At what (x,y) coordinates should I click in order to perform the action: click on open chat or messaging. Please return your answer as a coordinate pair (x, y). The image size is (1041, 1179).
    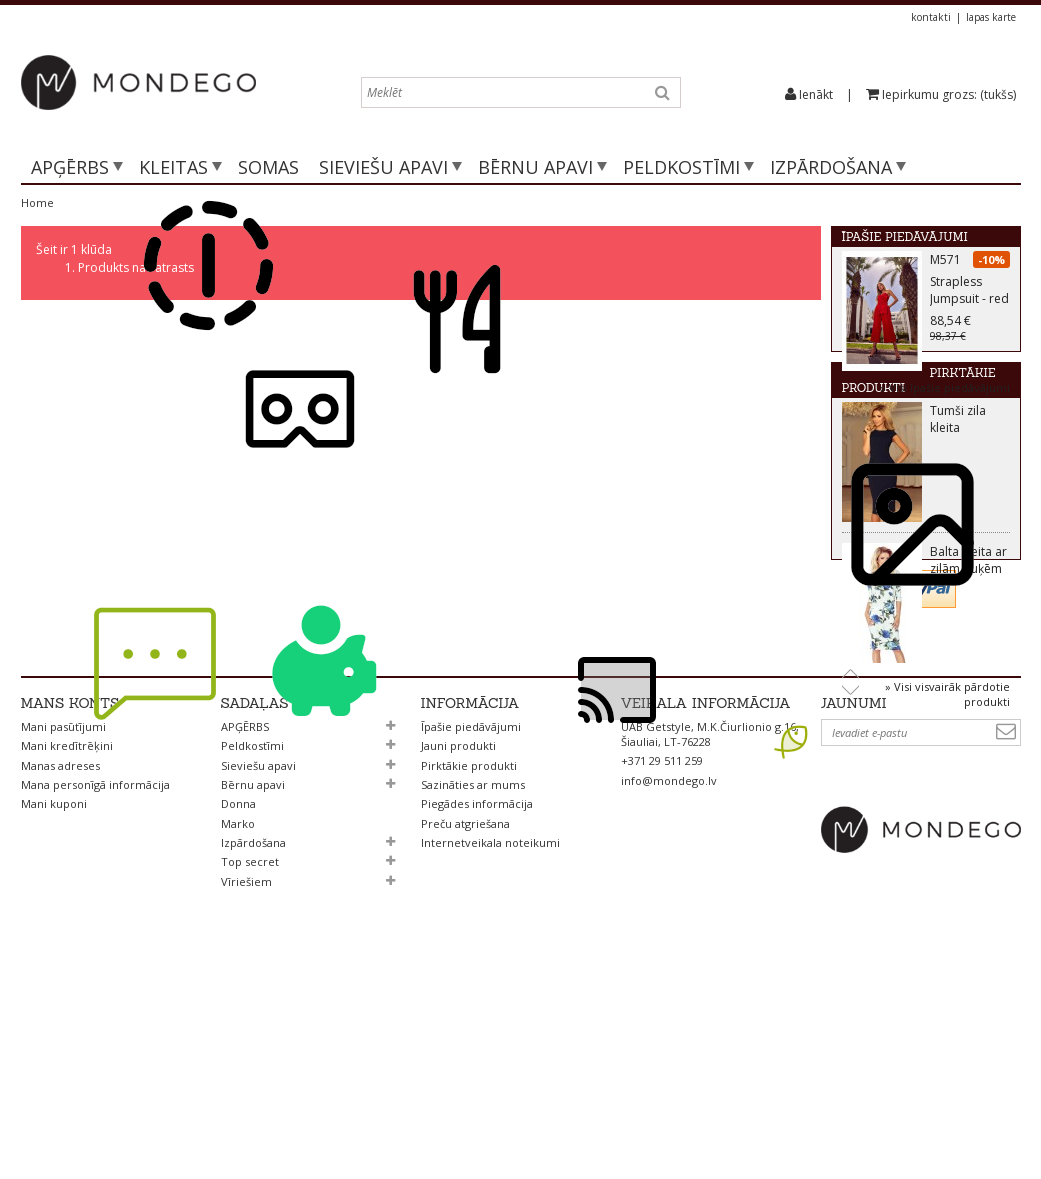
    Looking at the image, I should click on (155, 654).